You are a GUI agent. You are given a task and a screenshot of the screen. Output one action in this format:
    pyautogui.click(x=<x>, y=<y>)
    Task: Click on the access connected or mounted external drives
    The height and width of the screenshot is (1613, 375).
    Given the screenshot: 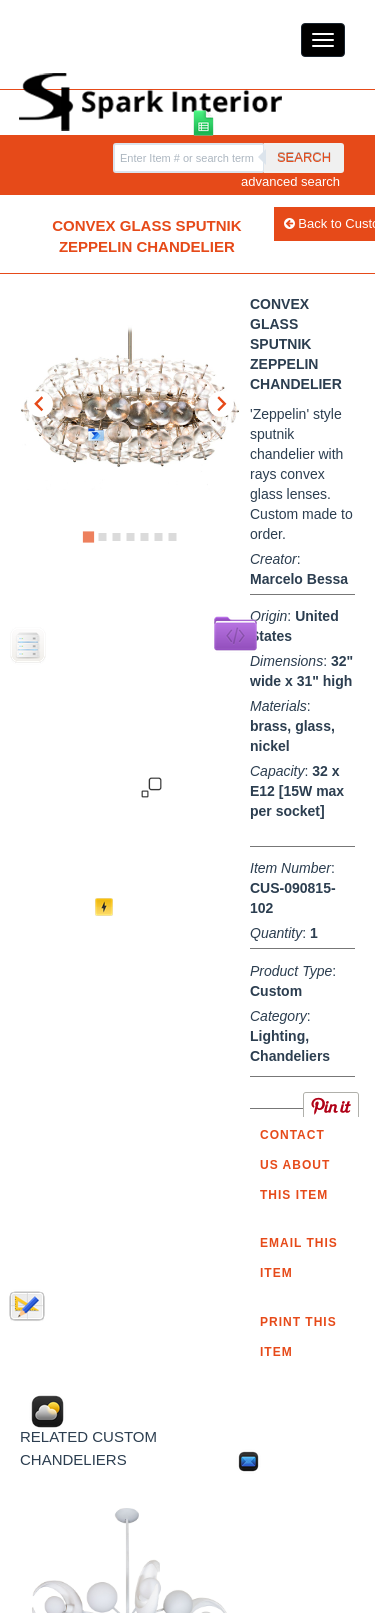 What is the action you would take?
    pyautogui.click(x=151, y=787)
    